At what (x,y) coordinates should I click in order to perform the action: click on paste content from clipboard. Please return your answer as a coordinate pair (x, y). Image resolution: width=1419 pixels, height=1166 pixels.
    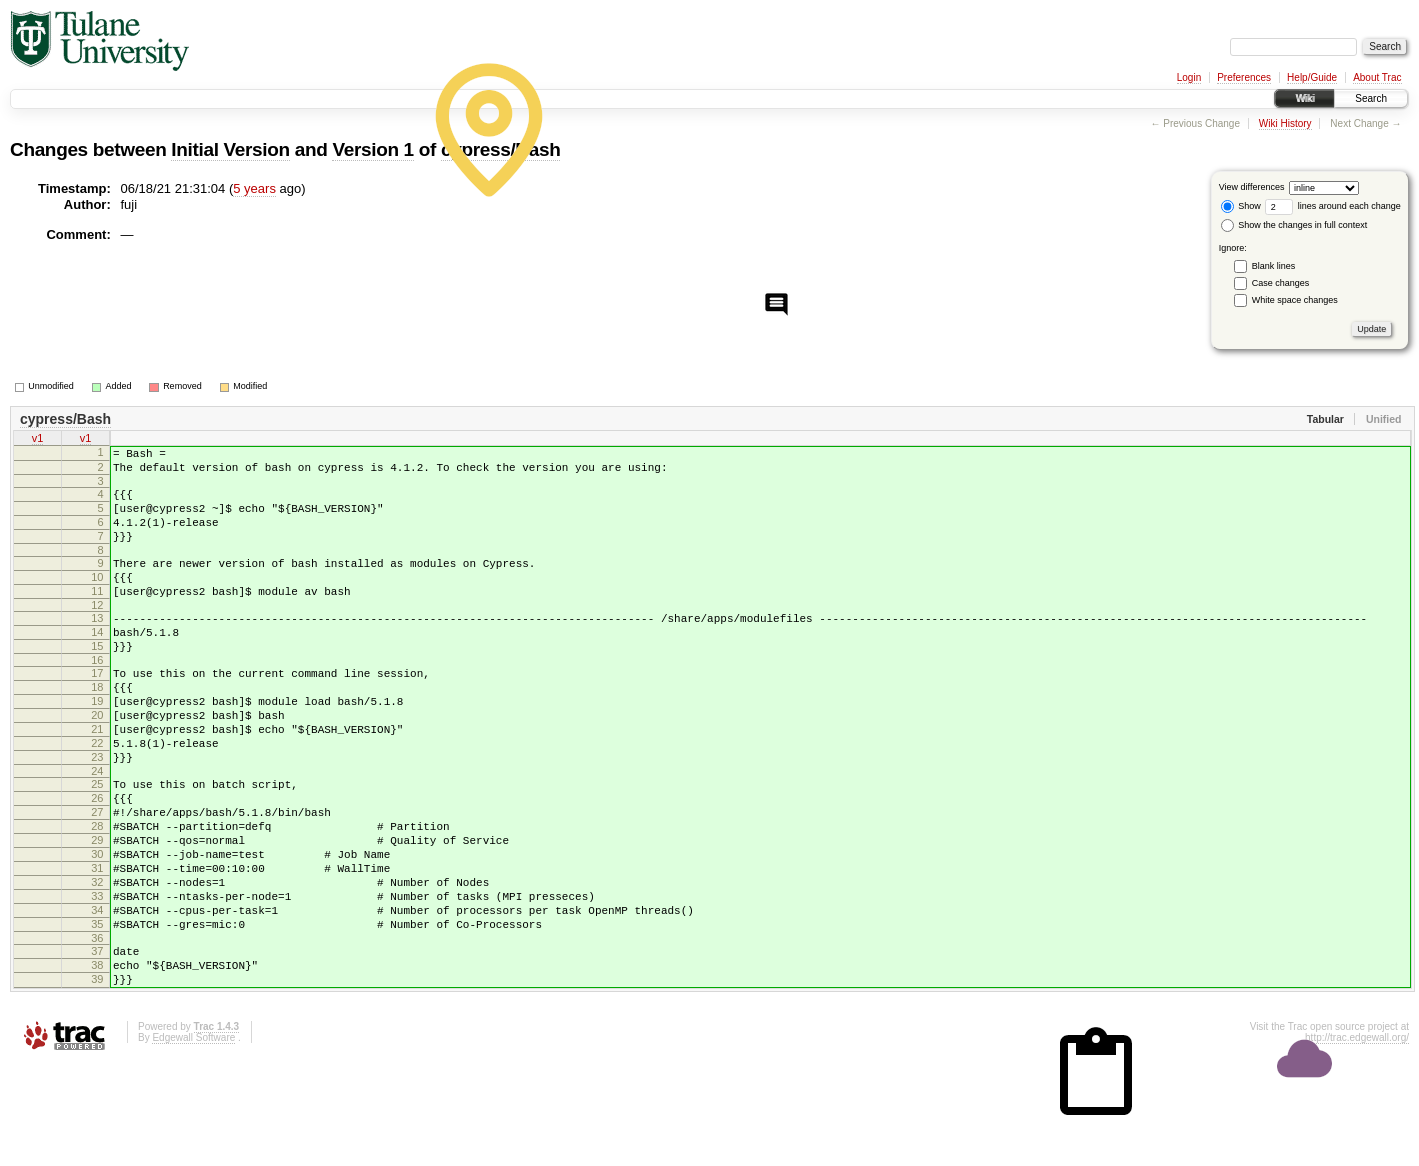
    Looking at the image, I should click on (1096, 1075).